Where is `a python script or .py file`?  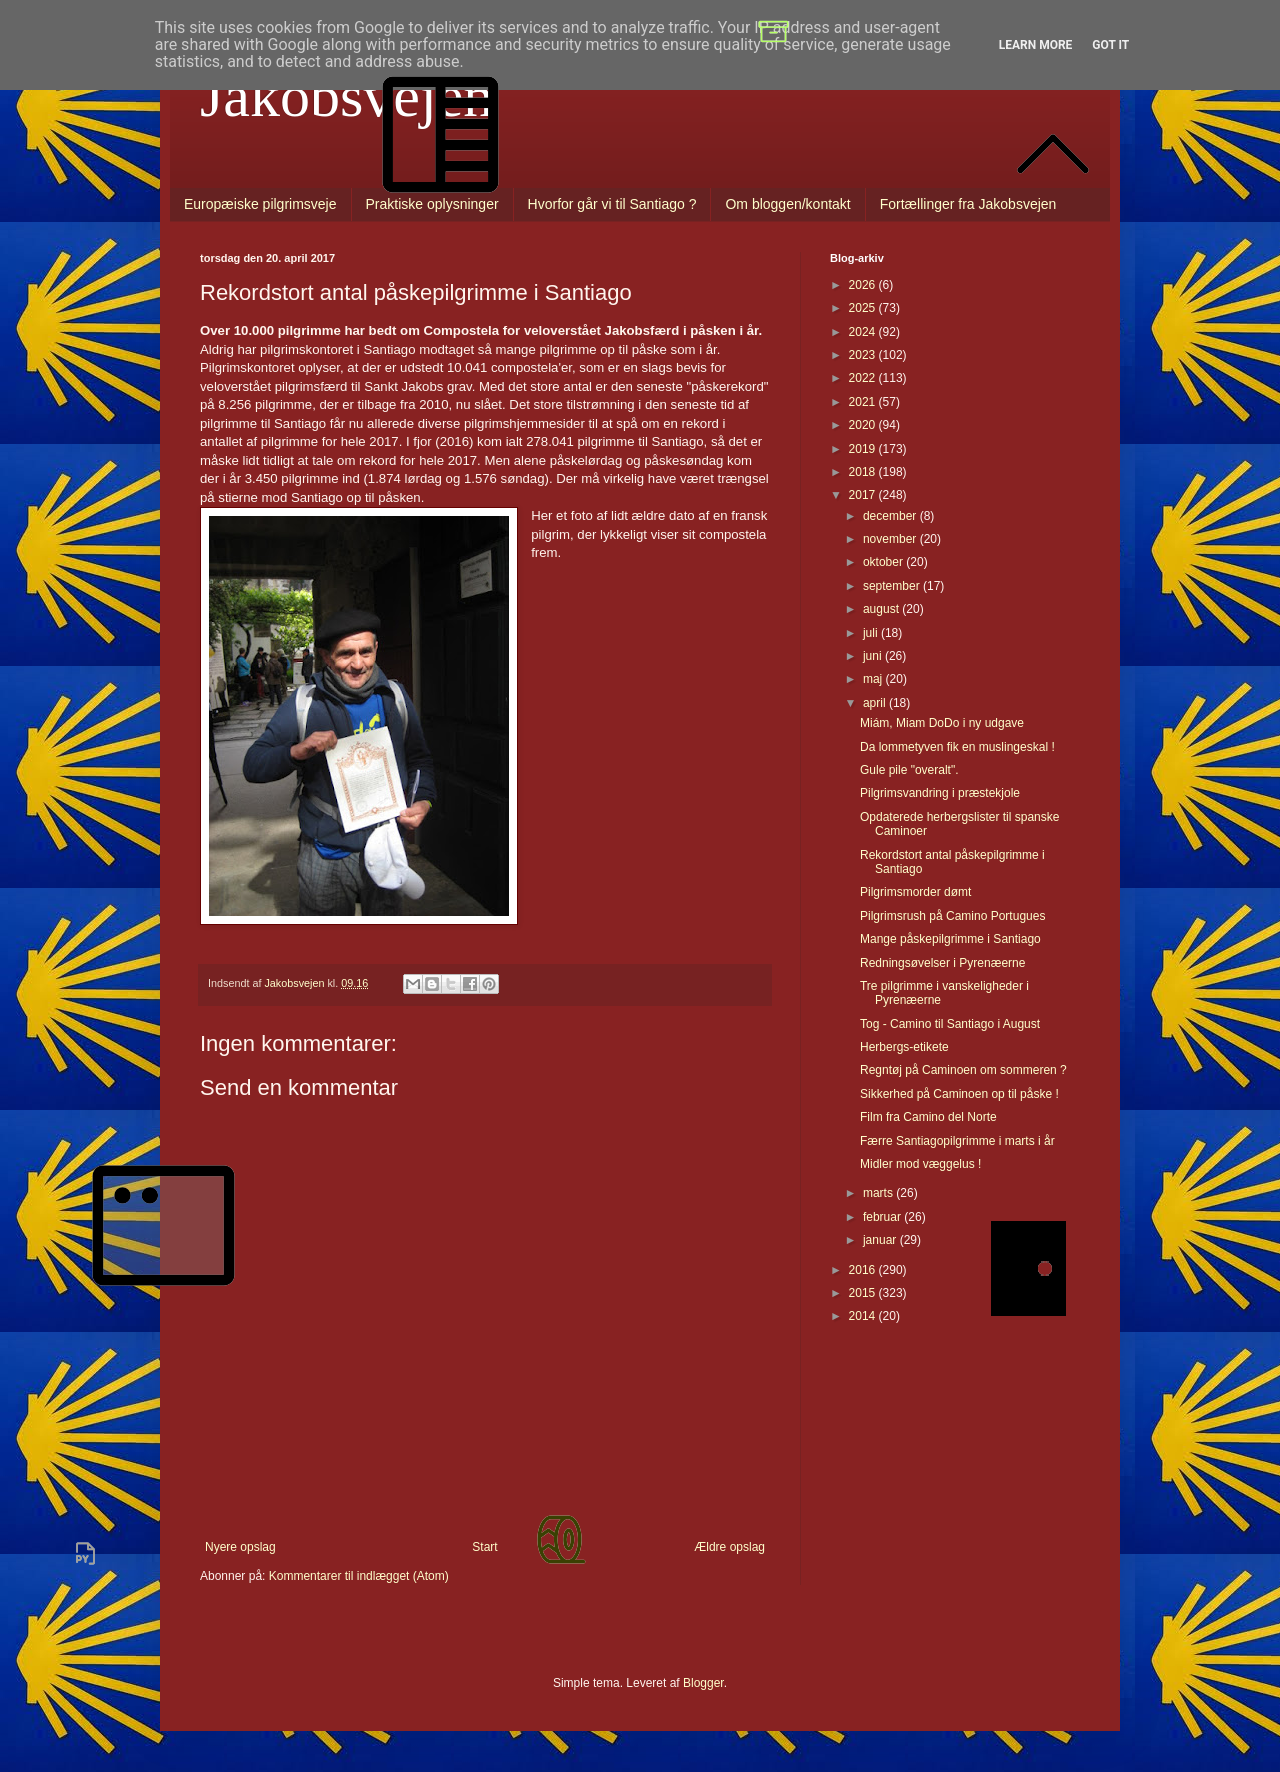 a python script or .py file is located at coordinates (85, 1553).